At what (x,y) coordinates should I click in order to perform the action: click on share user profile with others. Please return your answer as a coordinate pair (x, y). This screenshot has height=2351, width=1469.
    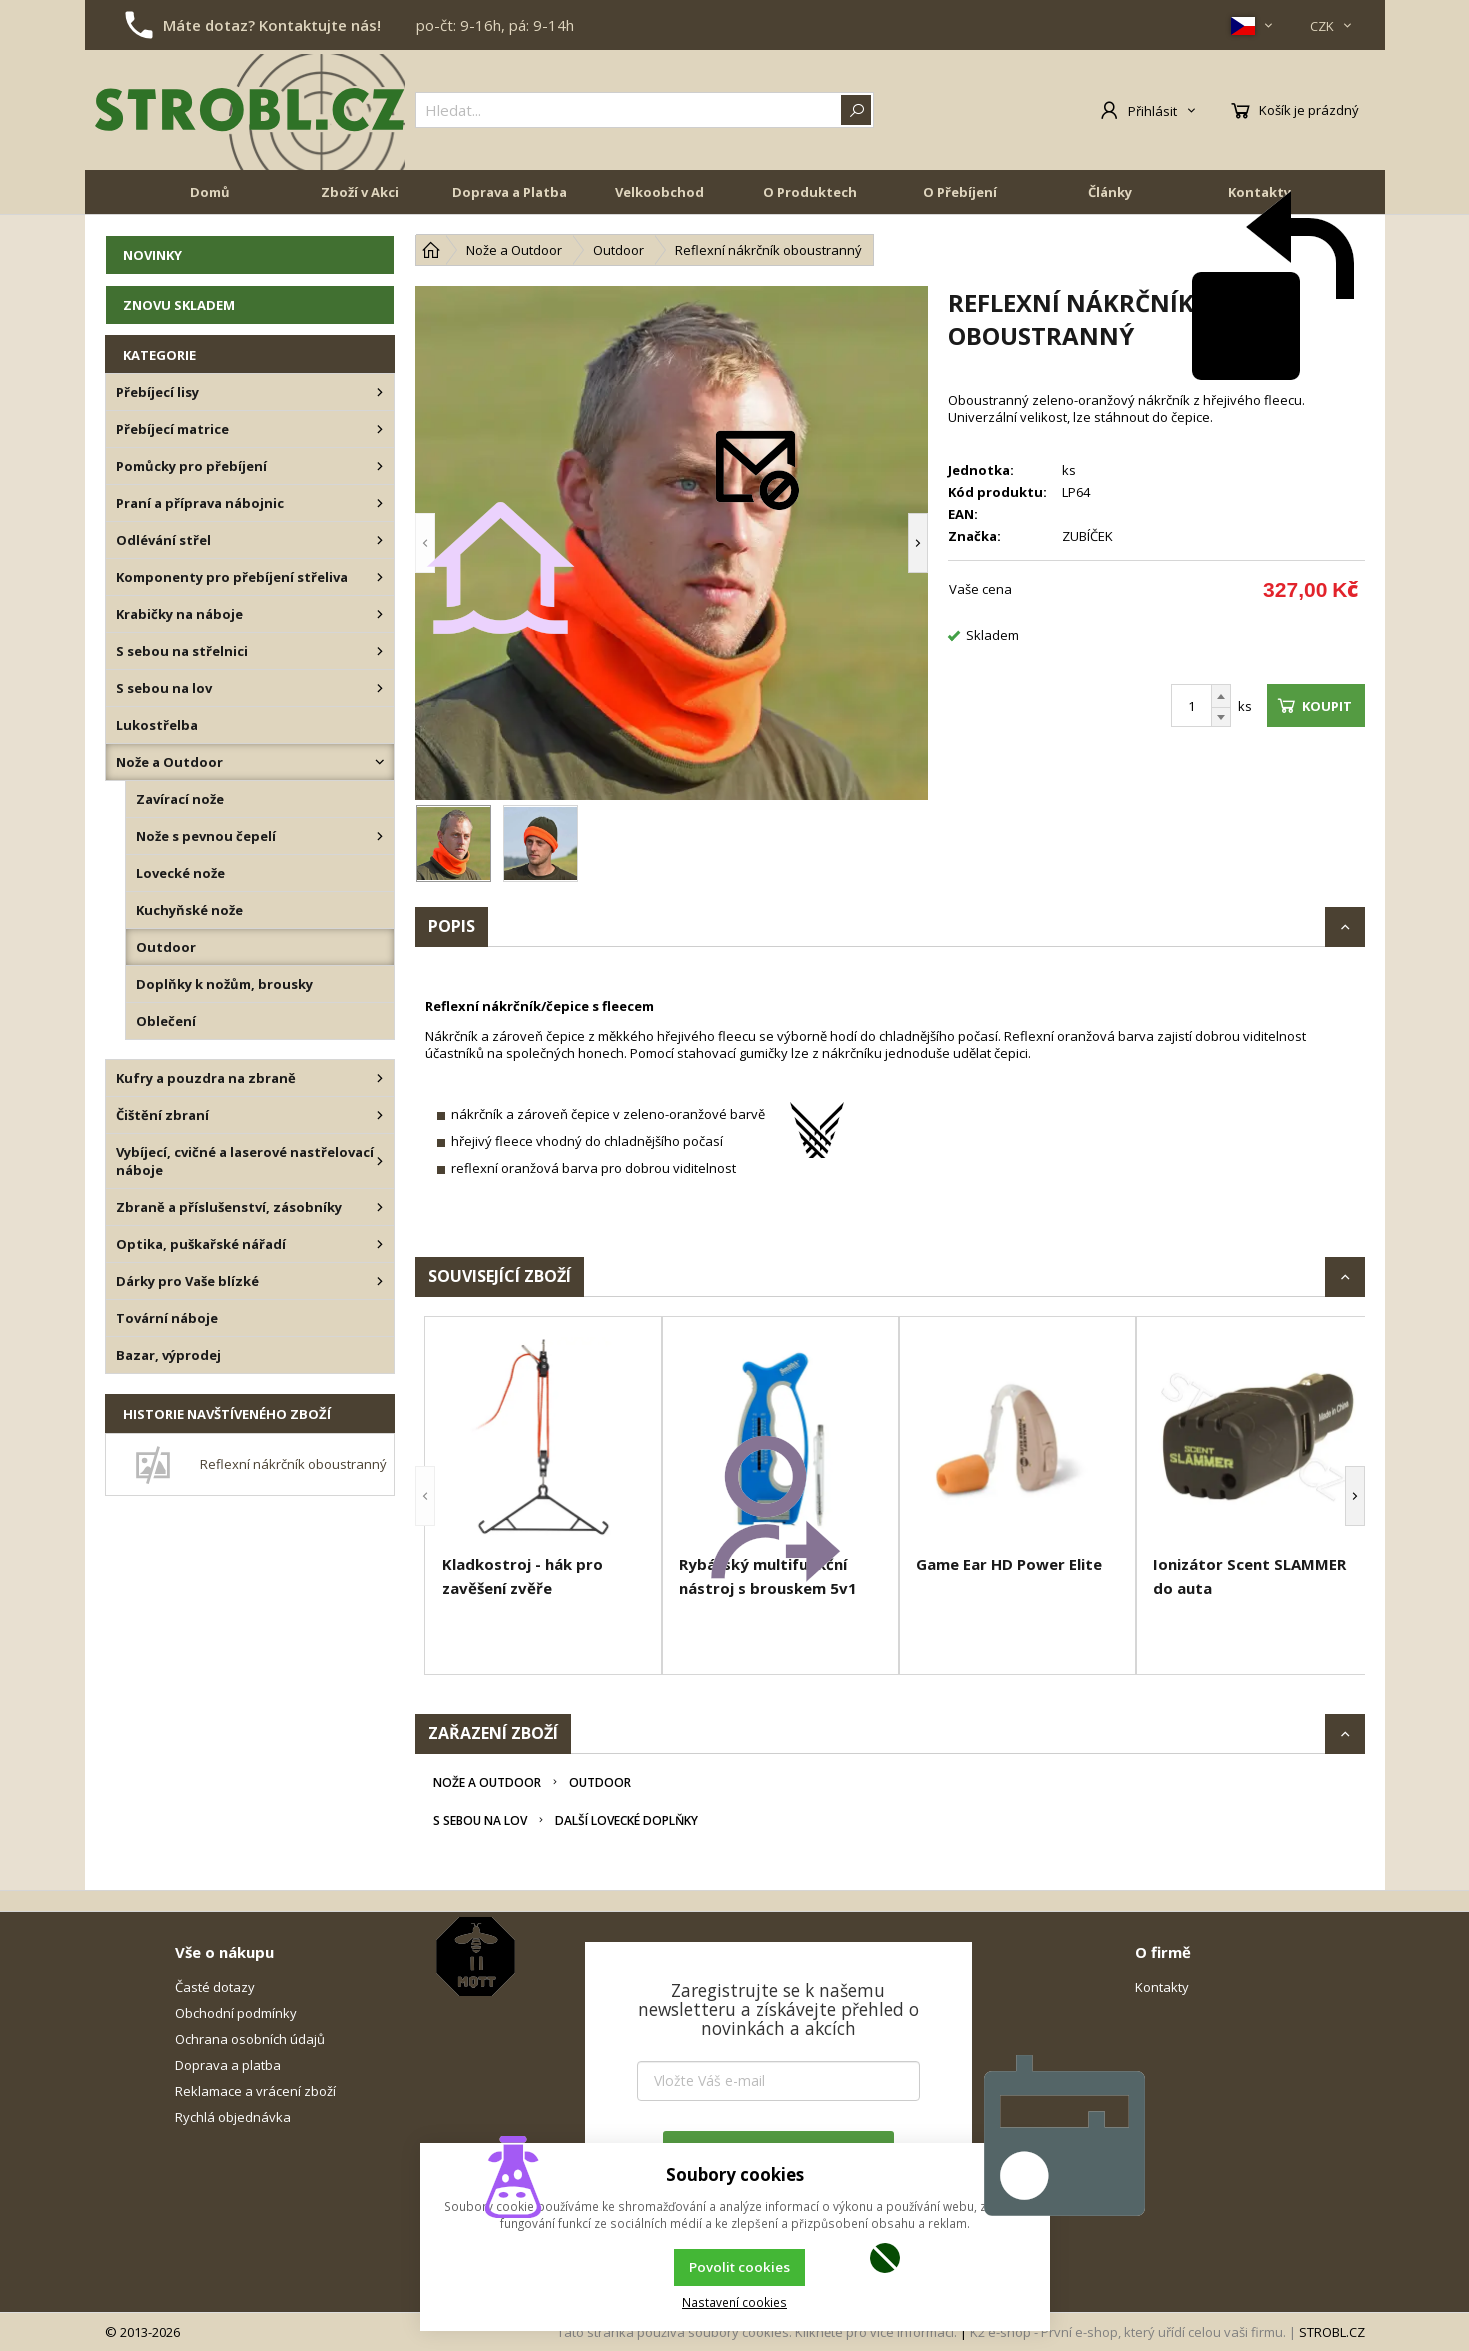
    Looking at the image, I should click on (765, 1510).